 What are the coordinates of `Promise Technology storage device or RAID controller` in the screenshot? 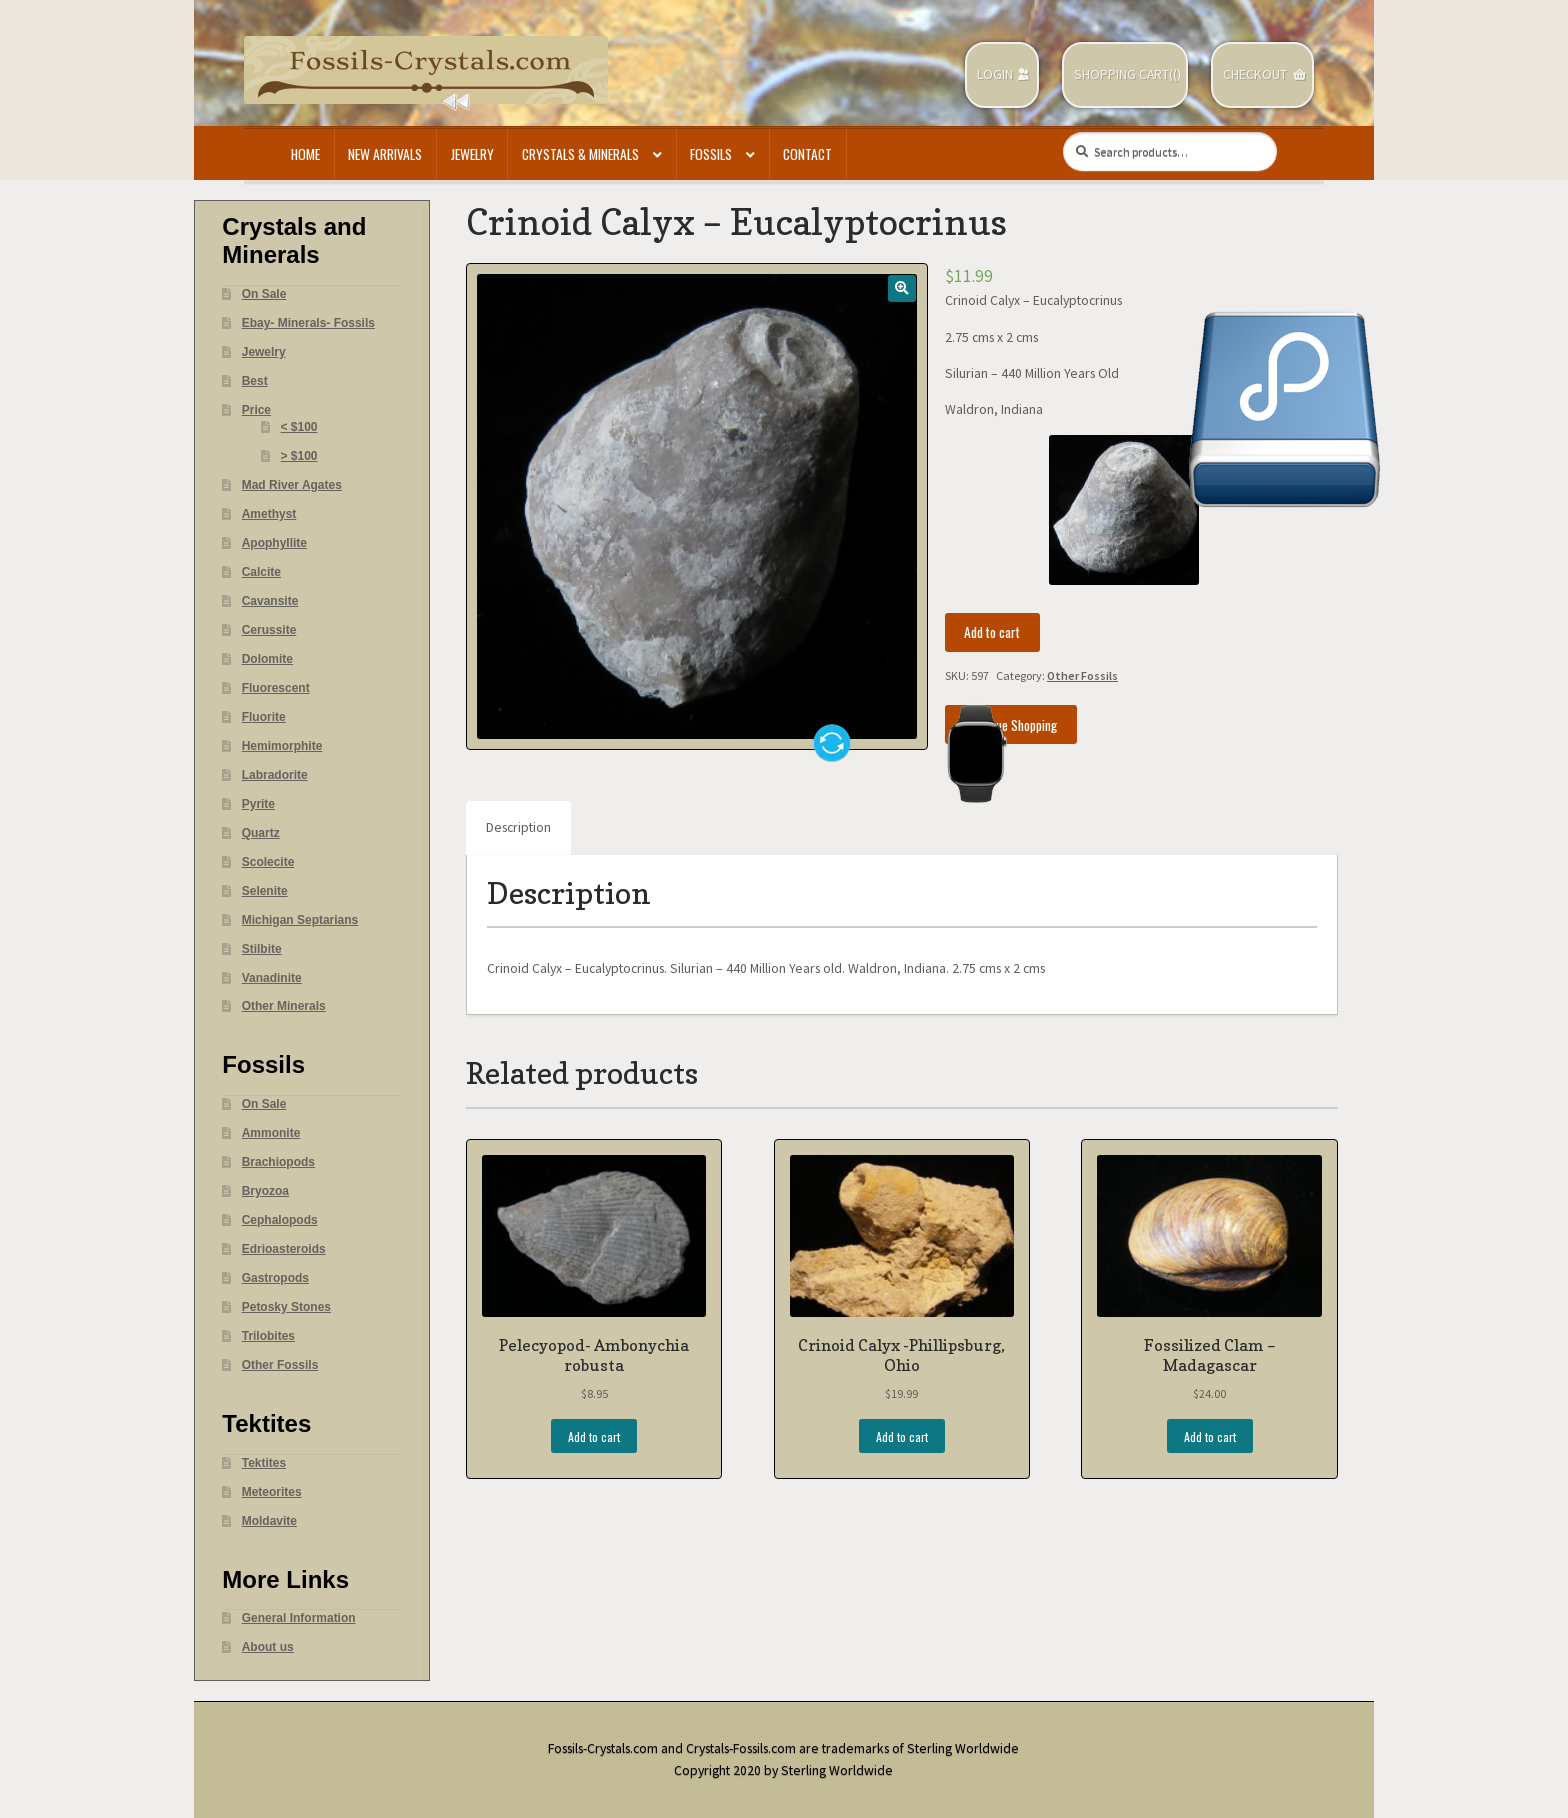 It's located at (1284, 415).